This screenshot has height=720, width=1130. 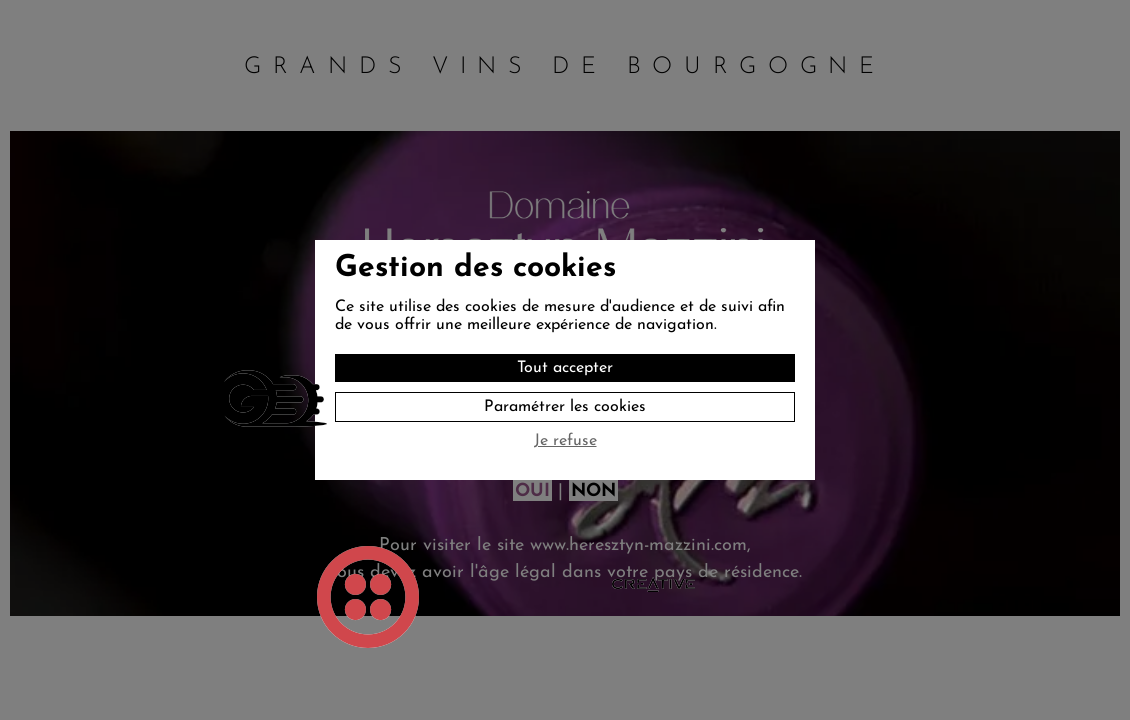 I want to click on creative technology company logo, so click(x=653, y=584).